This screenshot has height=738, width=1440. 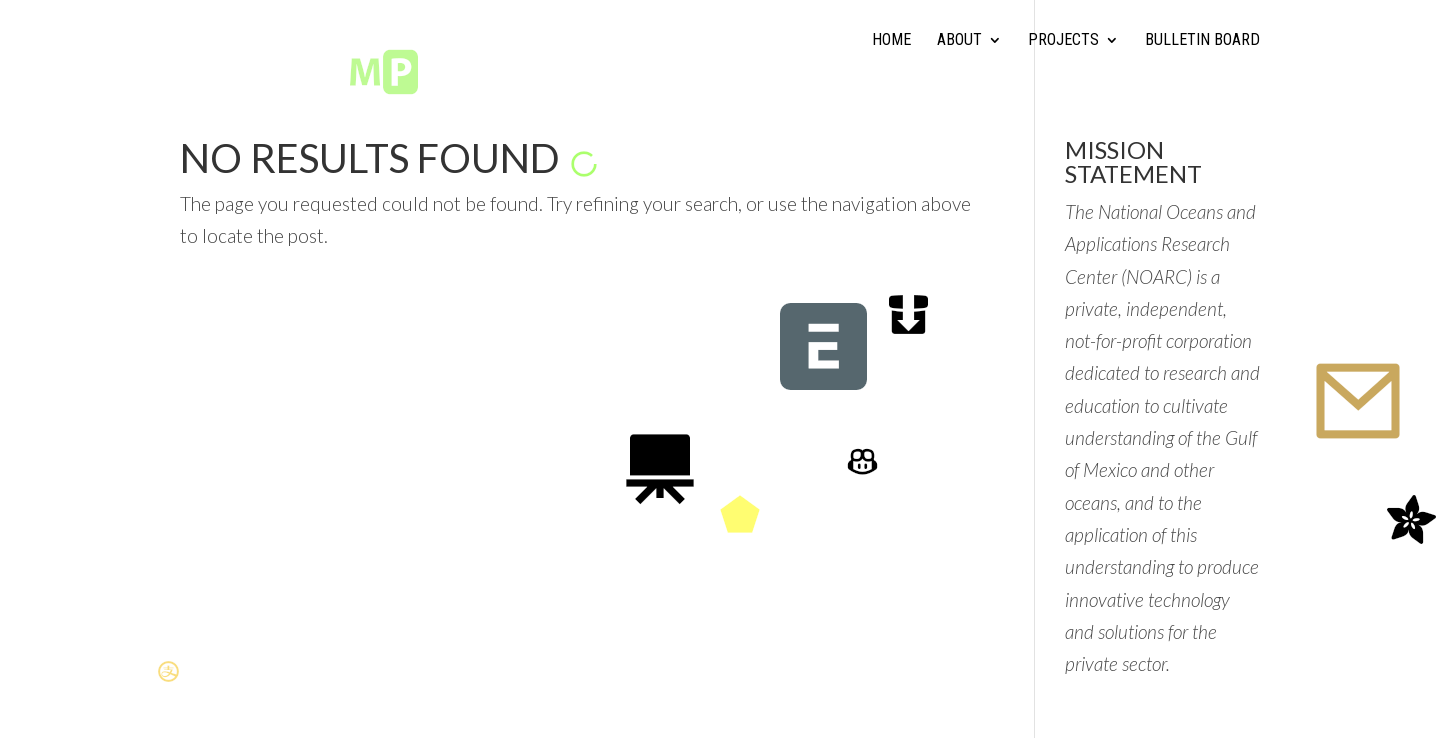 What do you see at coordinates (1411, 519) in the screenshot?
I see `visit the Adafruit website or store` at bounding box center [1411, 519].